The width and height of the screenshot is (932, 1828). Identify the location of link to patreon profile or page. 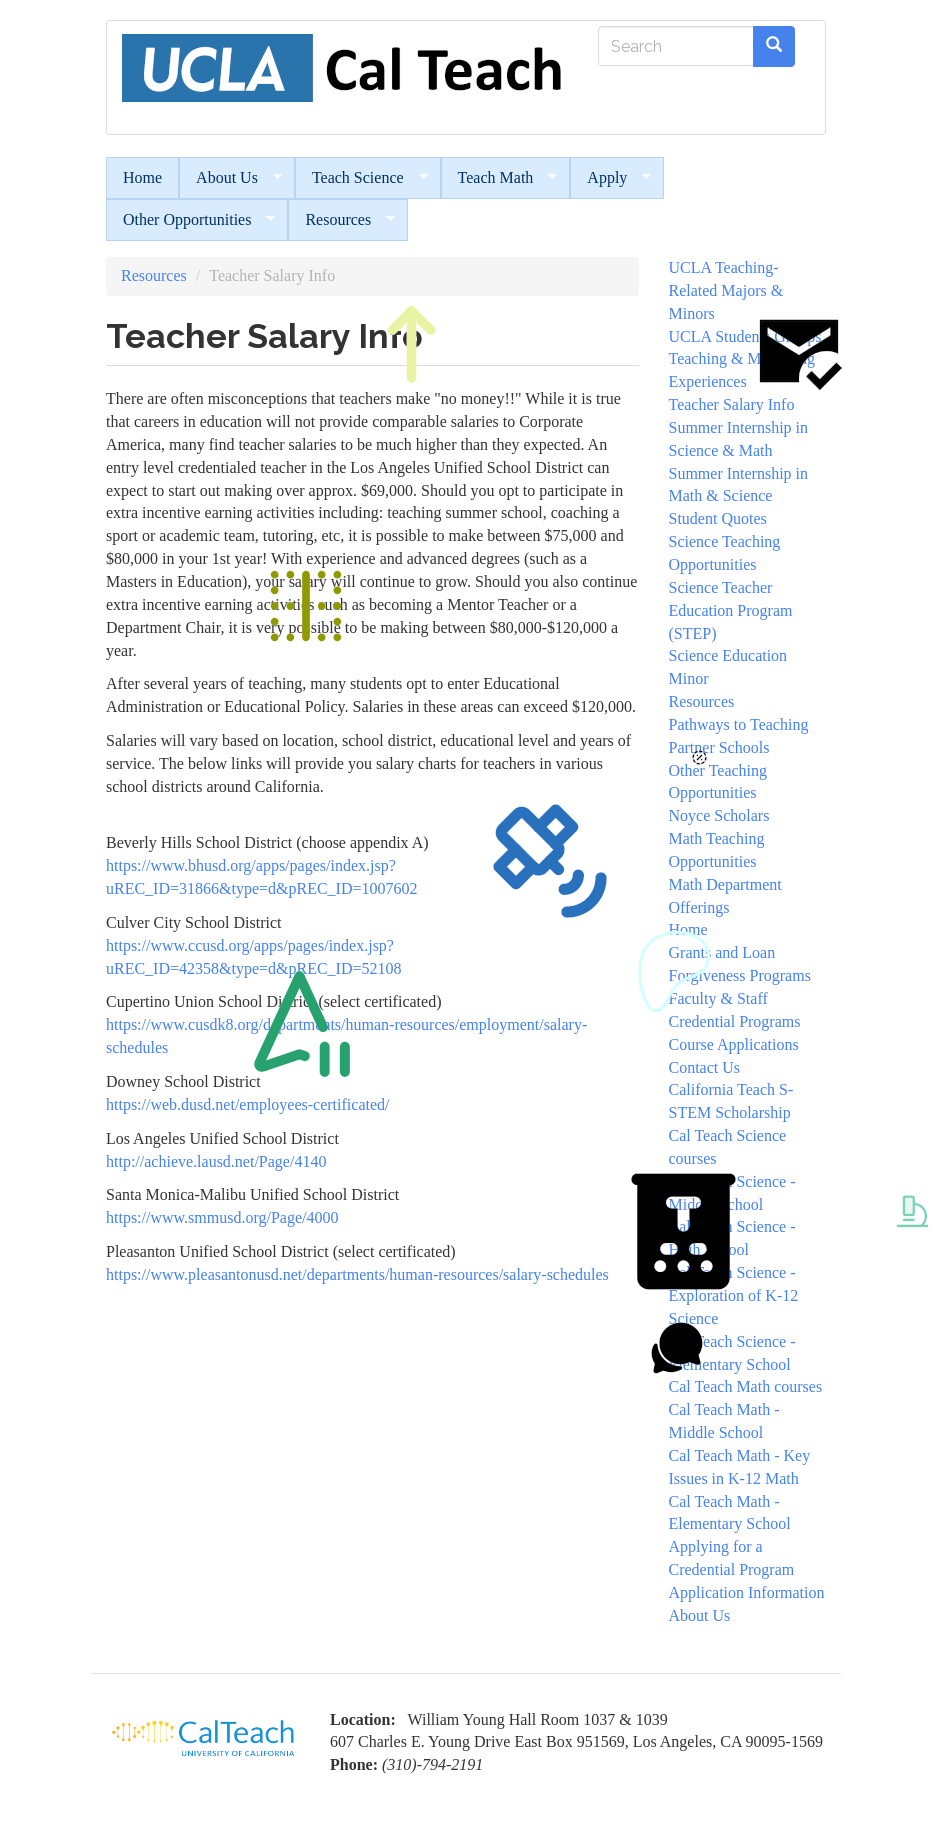
(671, 970).